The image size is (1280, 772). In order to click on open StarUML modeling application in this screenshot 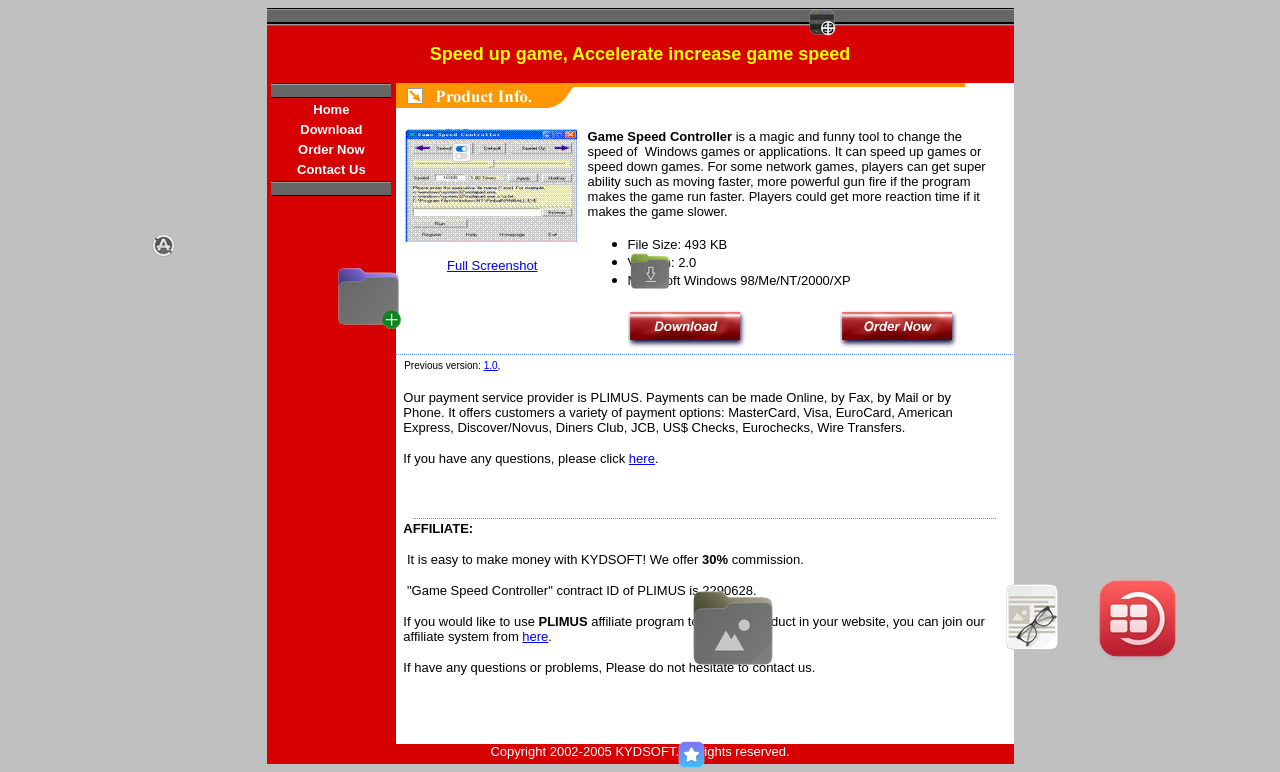, I will do `click(691, 754)`.